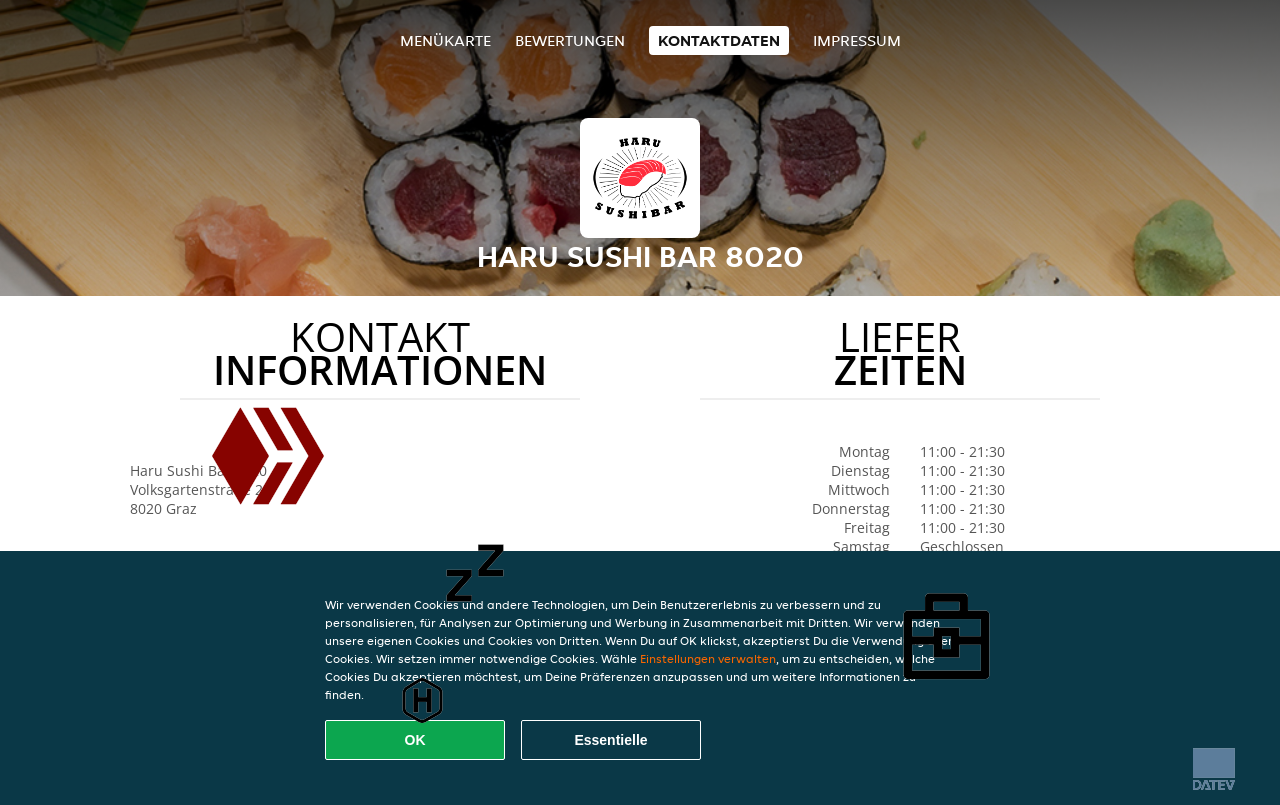 The height and width of the screenshot is (805, 1280). What do you see at coordinates (268, 456) in the screenshot?
I see `hive blockchain logo` at bounding box center [268, 456].